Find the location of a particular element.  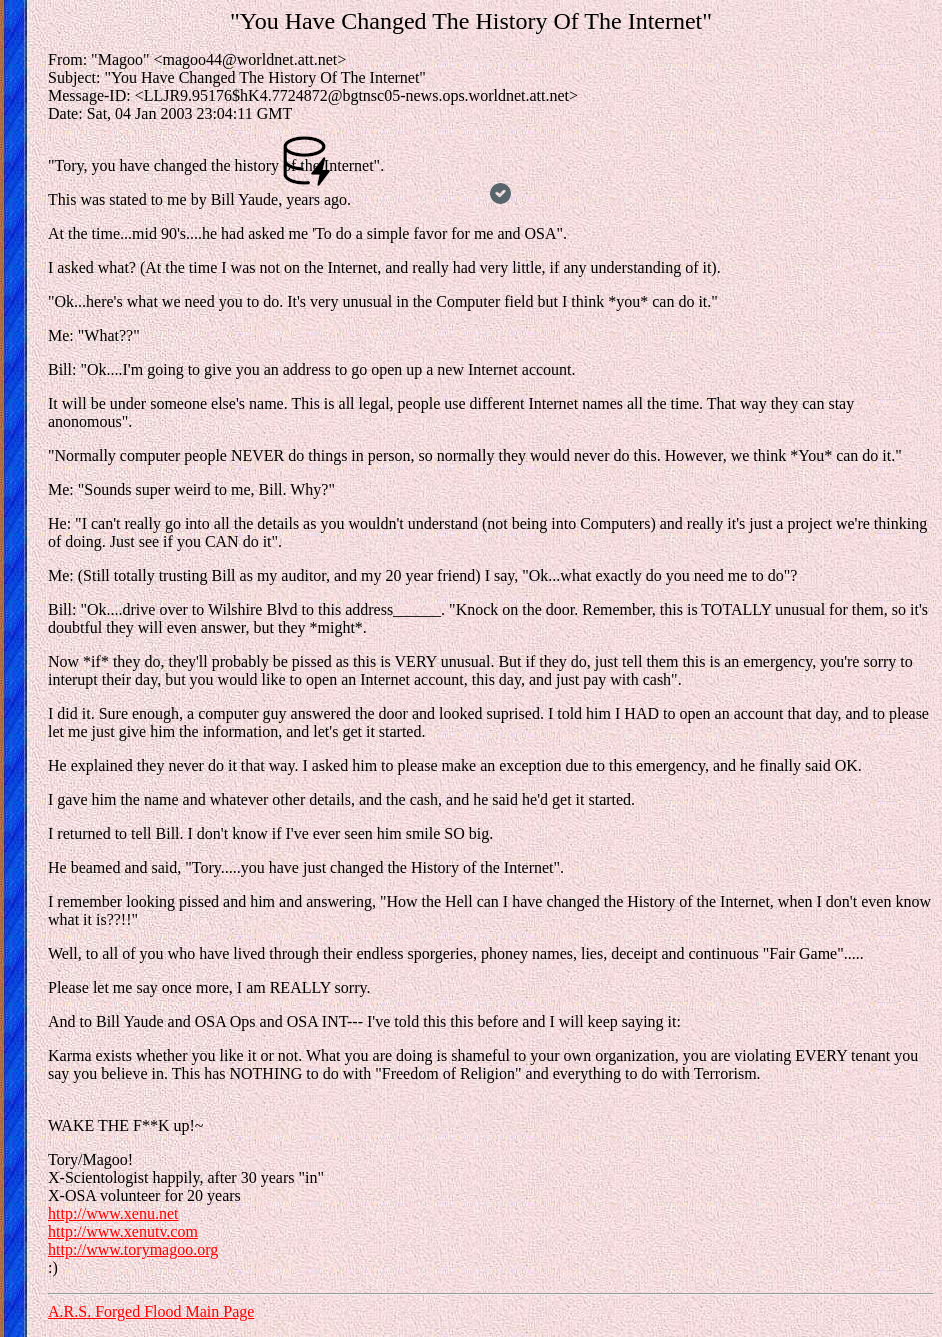

access cached data or storage is located at coordinates (304, 160).